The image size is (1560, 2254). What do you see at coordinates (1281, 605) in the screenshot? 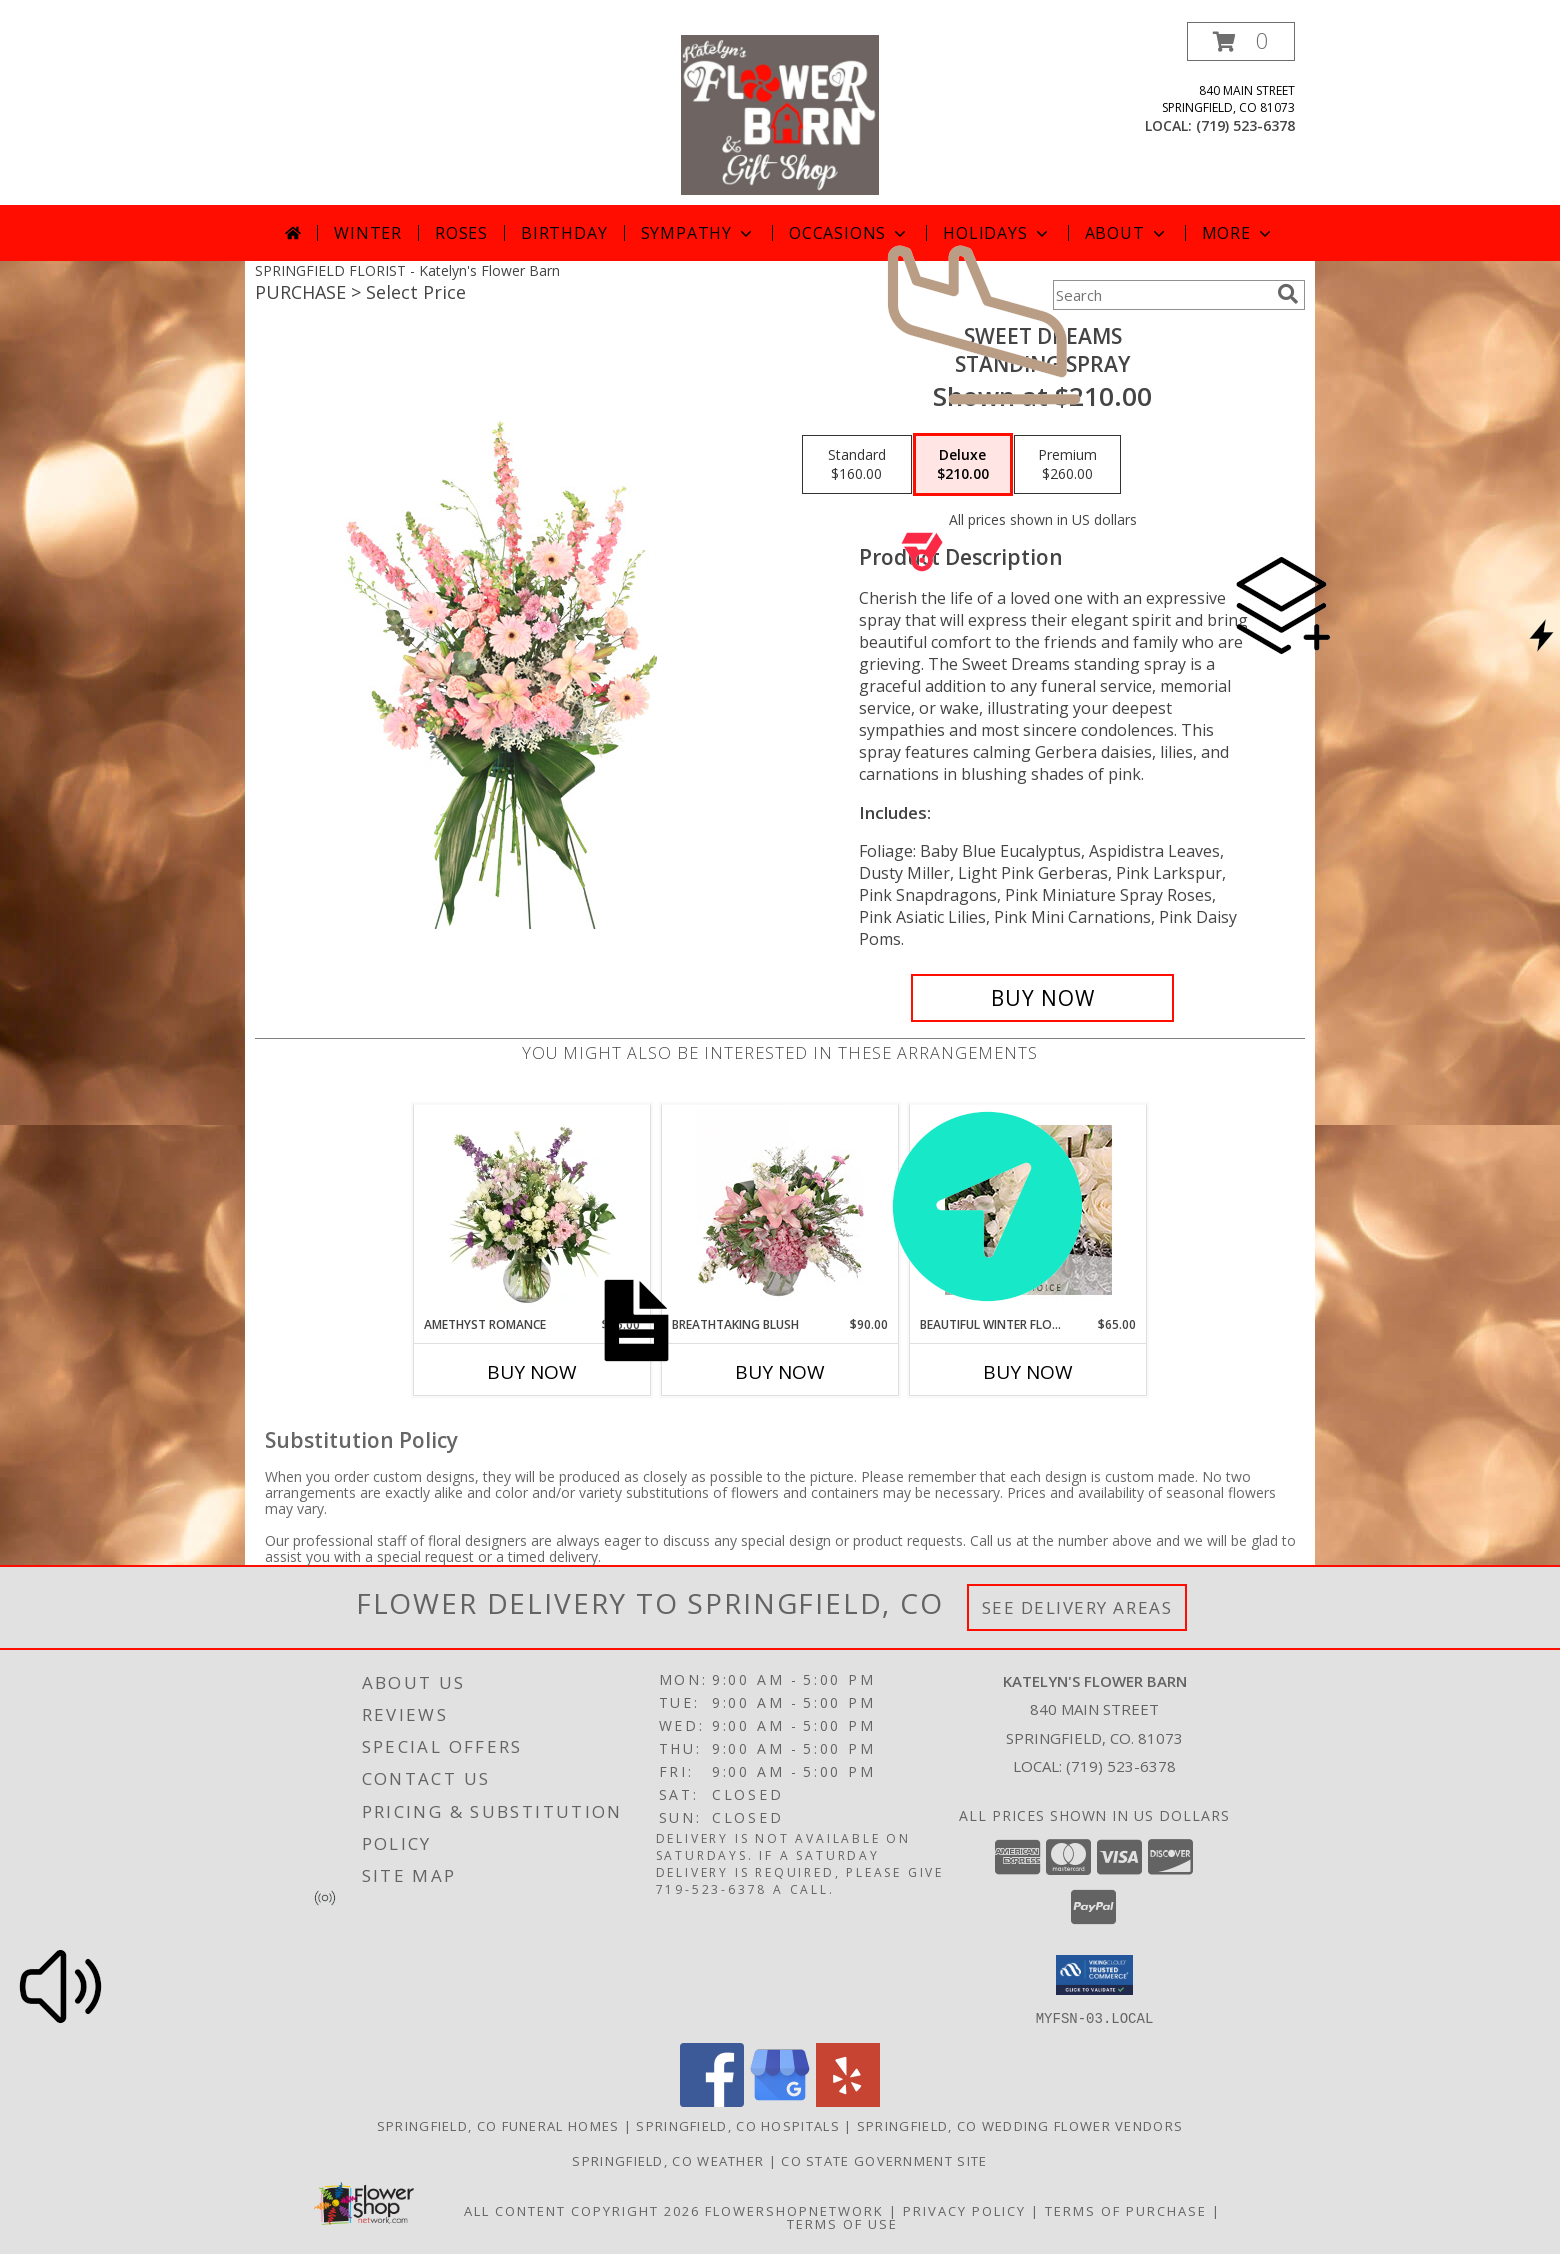
I see `add a new layer to the stack` at bounding box center [1281, 605].